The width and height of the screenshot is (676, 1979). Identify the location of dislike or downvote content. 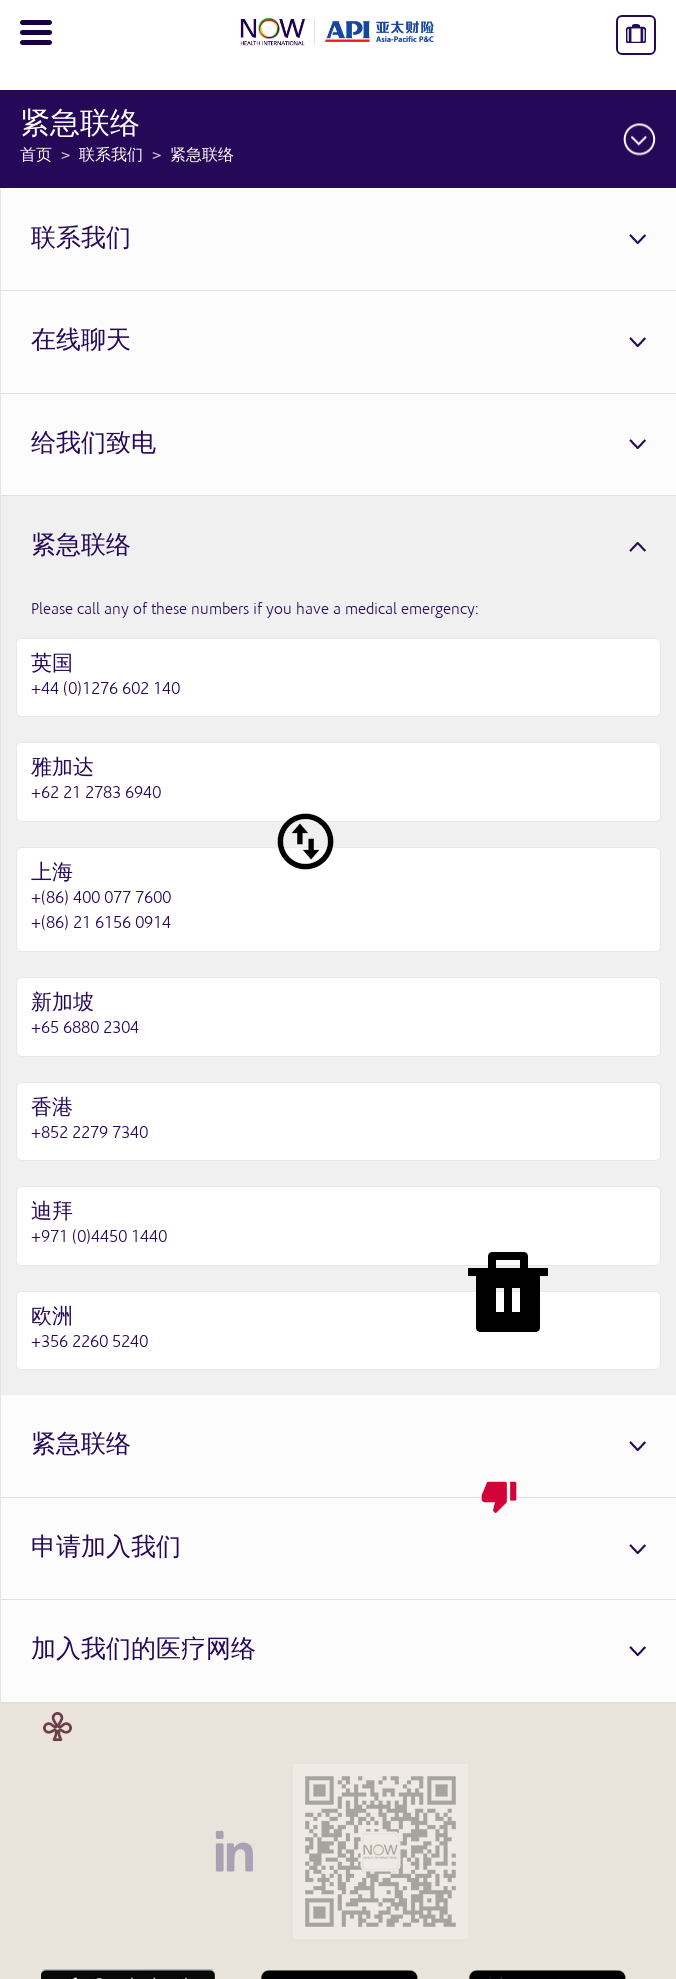
(499, 1496).